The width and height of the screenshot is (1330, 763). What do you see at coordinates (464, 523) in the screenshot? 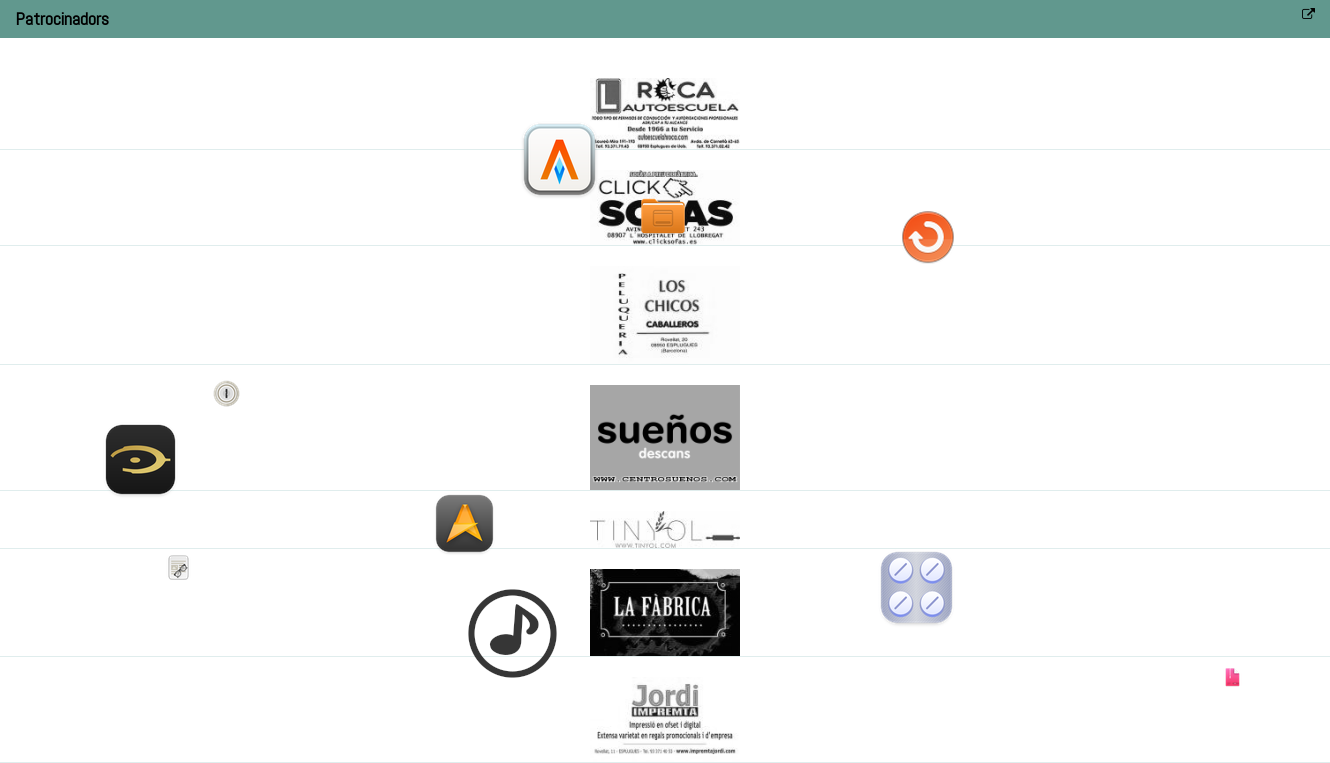
I see `open akira vector graphics editor` at bounding box center [464, 523].